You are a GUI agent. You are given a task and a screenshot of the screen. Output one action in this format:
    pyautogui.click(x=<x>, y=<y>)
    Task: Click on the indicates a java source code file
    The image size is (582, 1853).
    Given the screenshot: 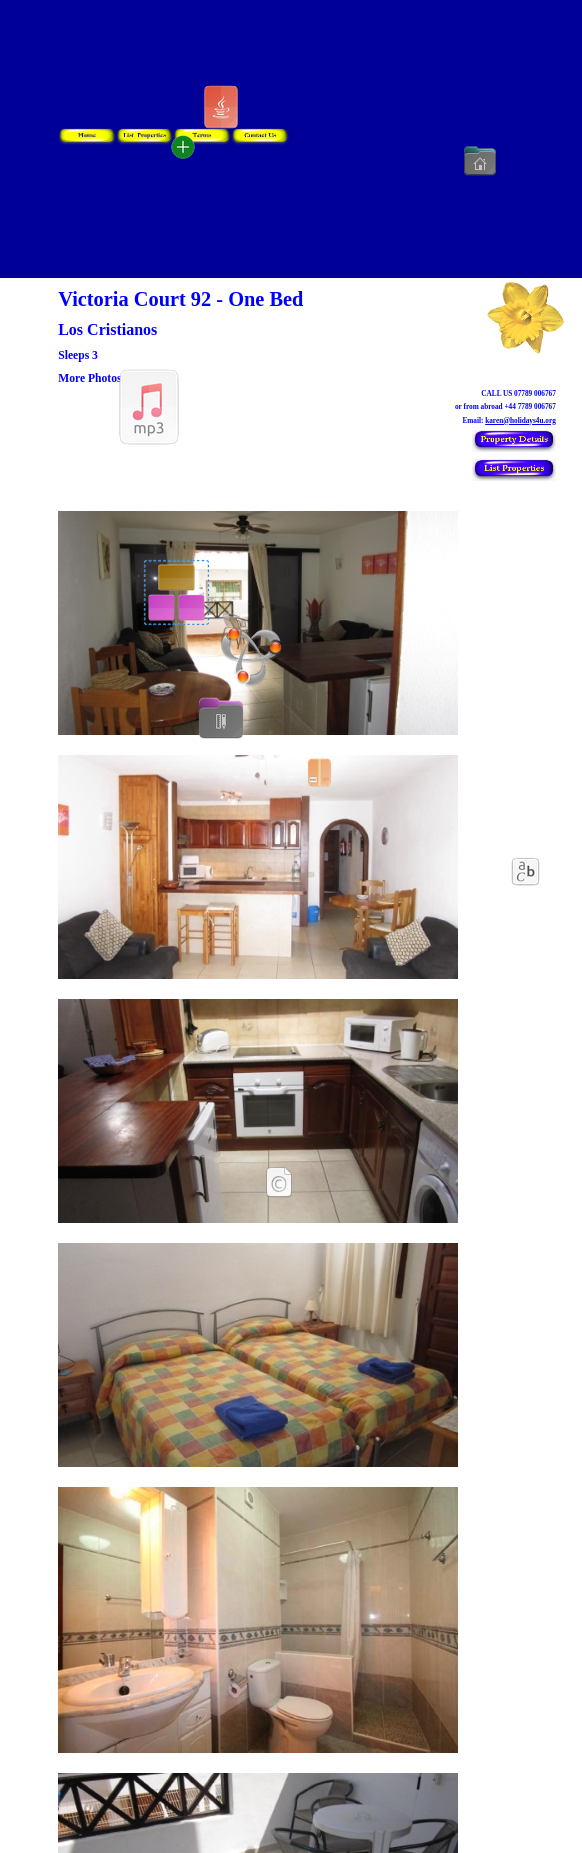 What is the action you would take?
    pyautogui.click(x=221, y=107)
    